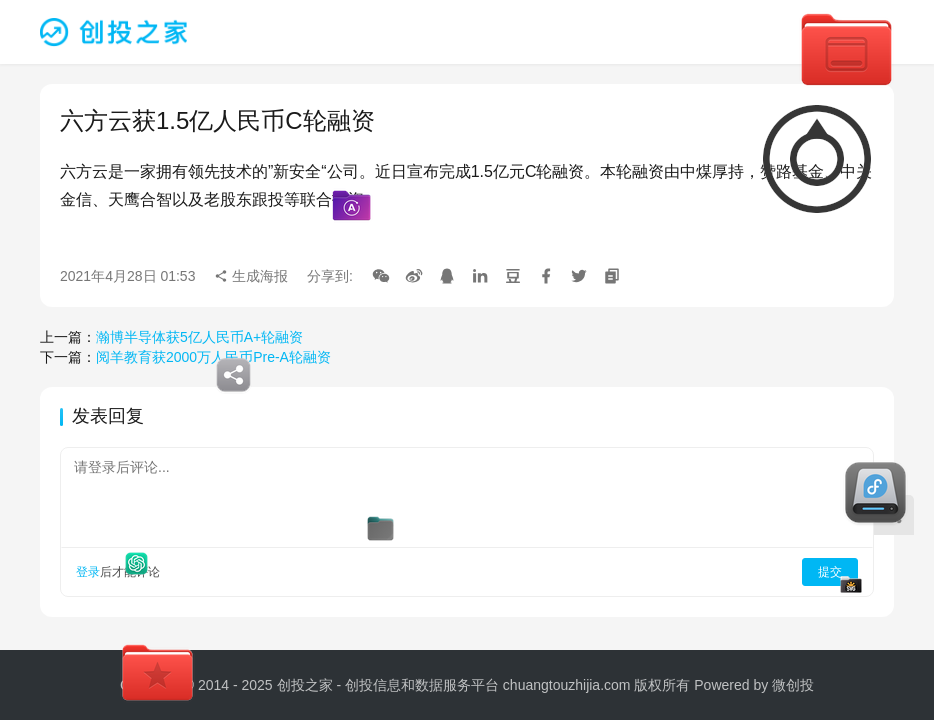 This screenshot has height=720, width=934. Describe the element at coordinates (875, 492) in the screenshot. I see `launch fedora linux installer` at that location.